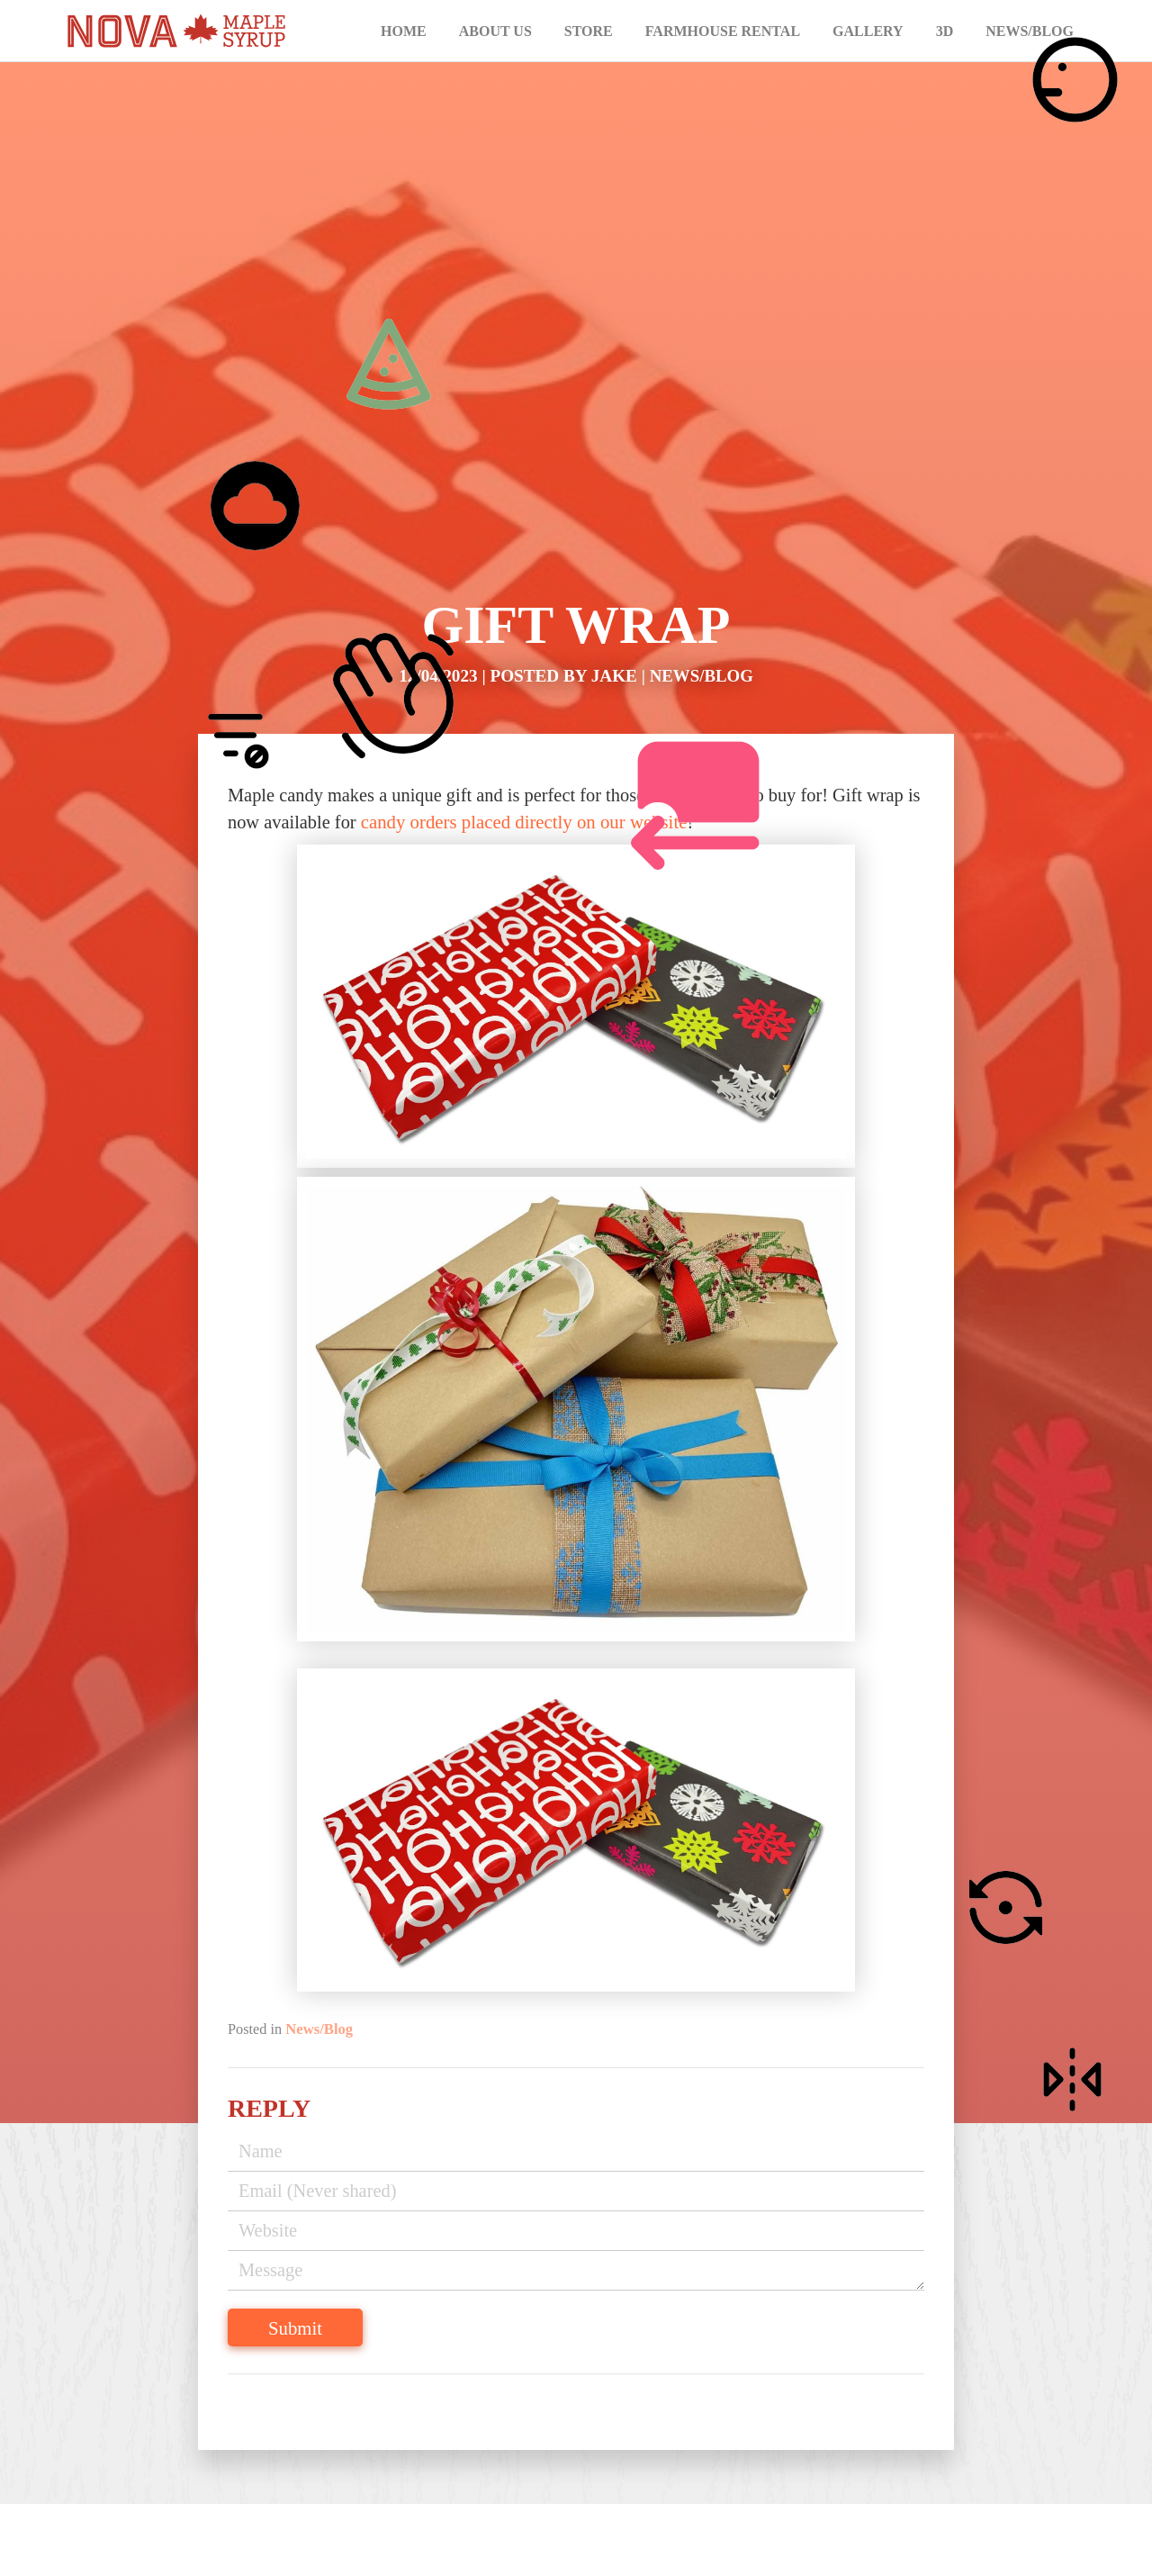 Image resolution: width=1152 pixels, height=2576 pixels. I want to click on clear or cancel active filters, so click(235, 735).